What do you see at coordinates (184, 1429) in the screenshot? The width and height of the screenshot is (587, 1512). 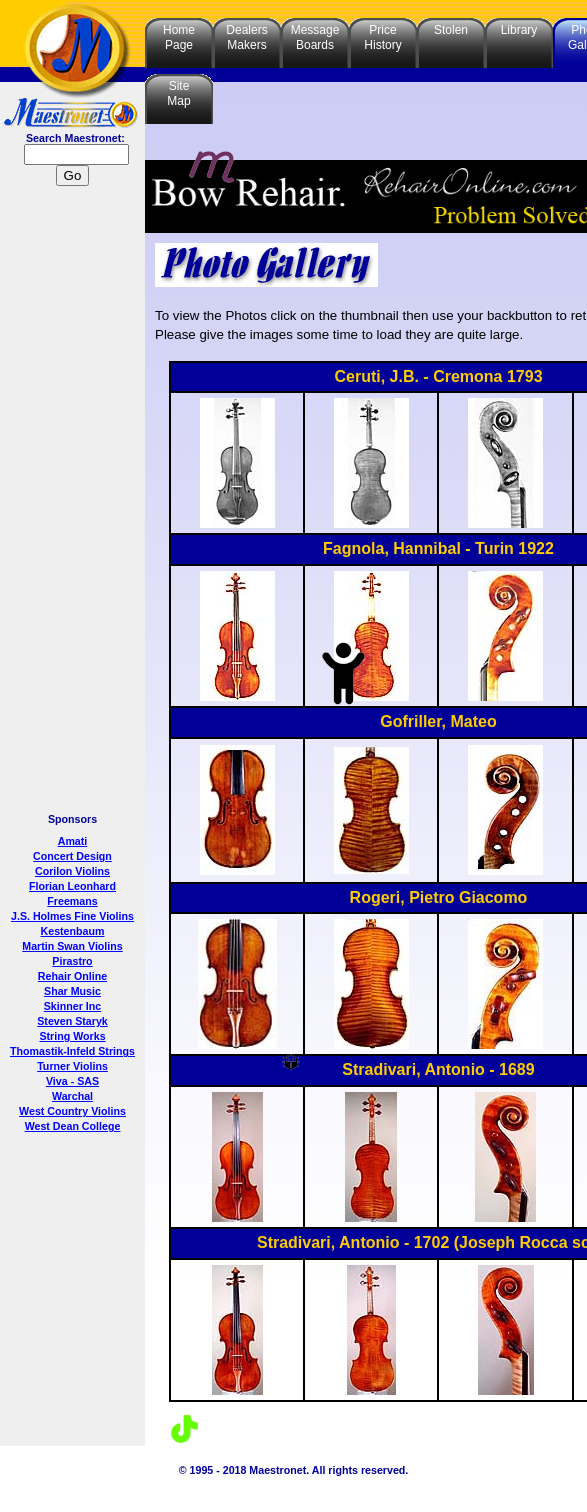 I see `open the TikTok app` at bounding box center [184, 1429].